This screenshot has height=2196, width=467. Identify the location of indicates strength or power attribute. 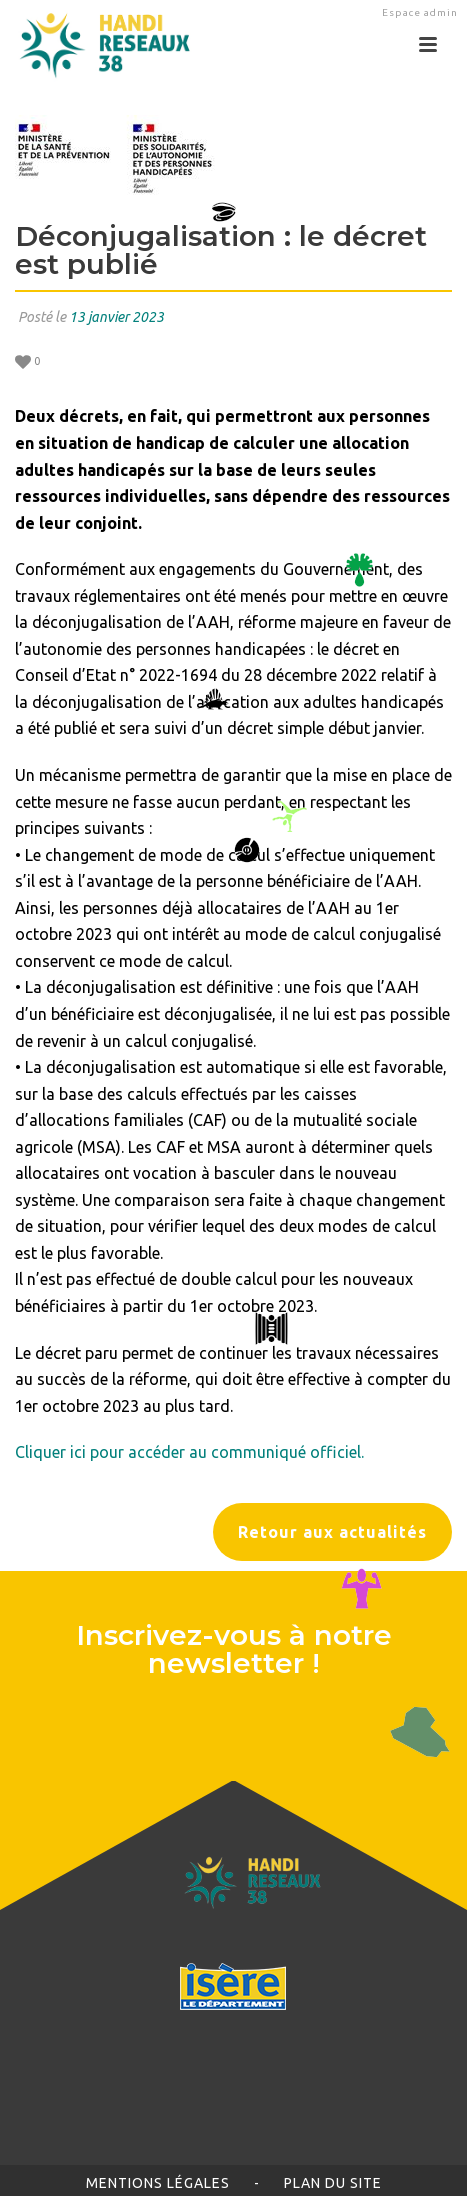
(361, 1588).